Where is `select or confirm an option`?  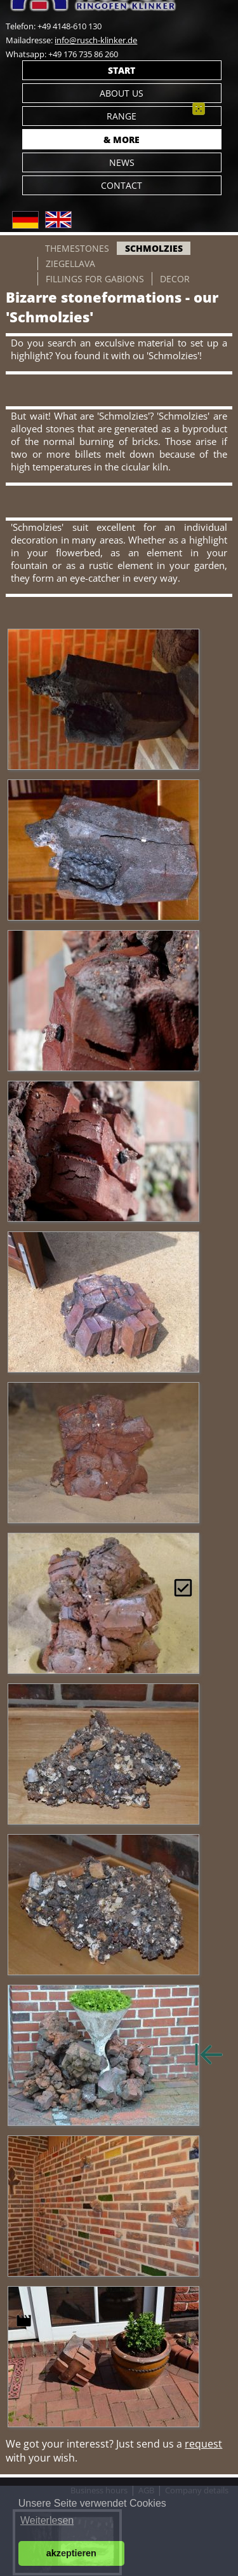 select or confirm an option is located at coordinates (183, 1587).